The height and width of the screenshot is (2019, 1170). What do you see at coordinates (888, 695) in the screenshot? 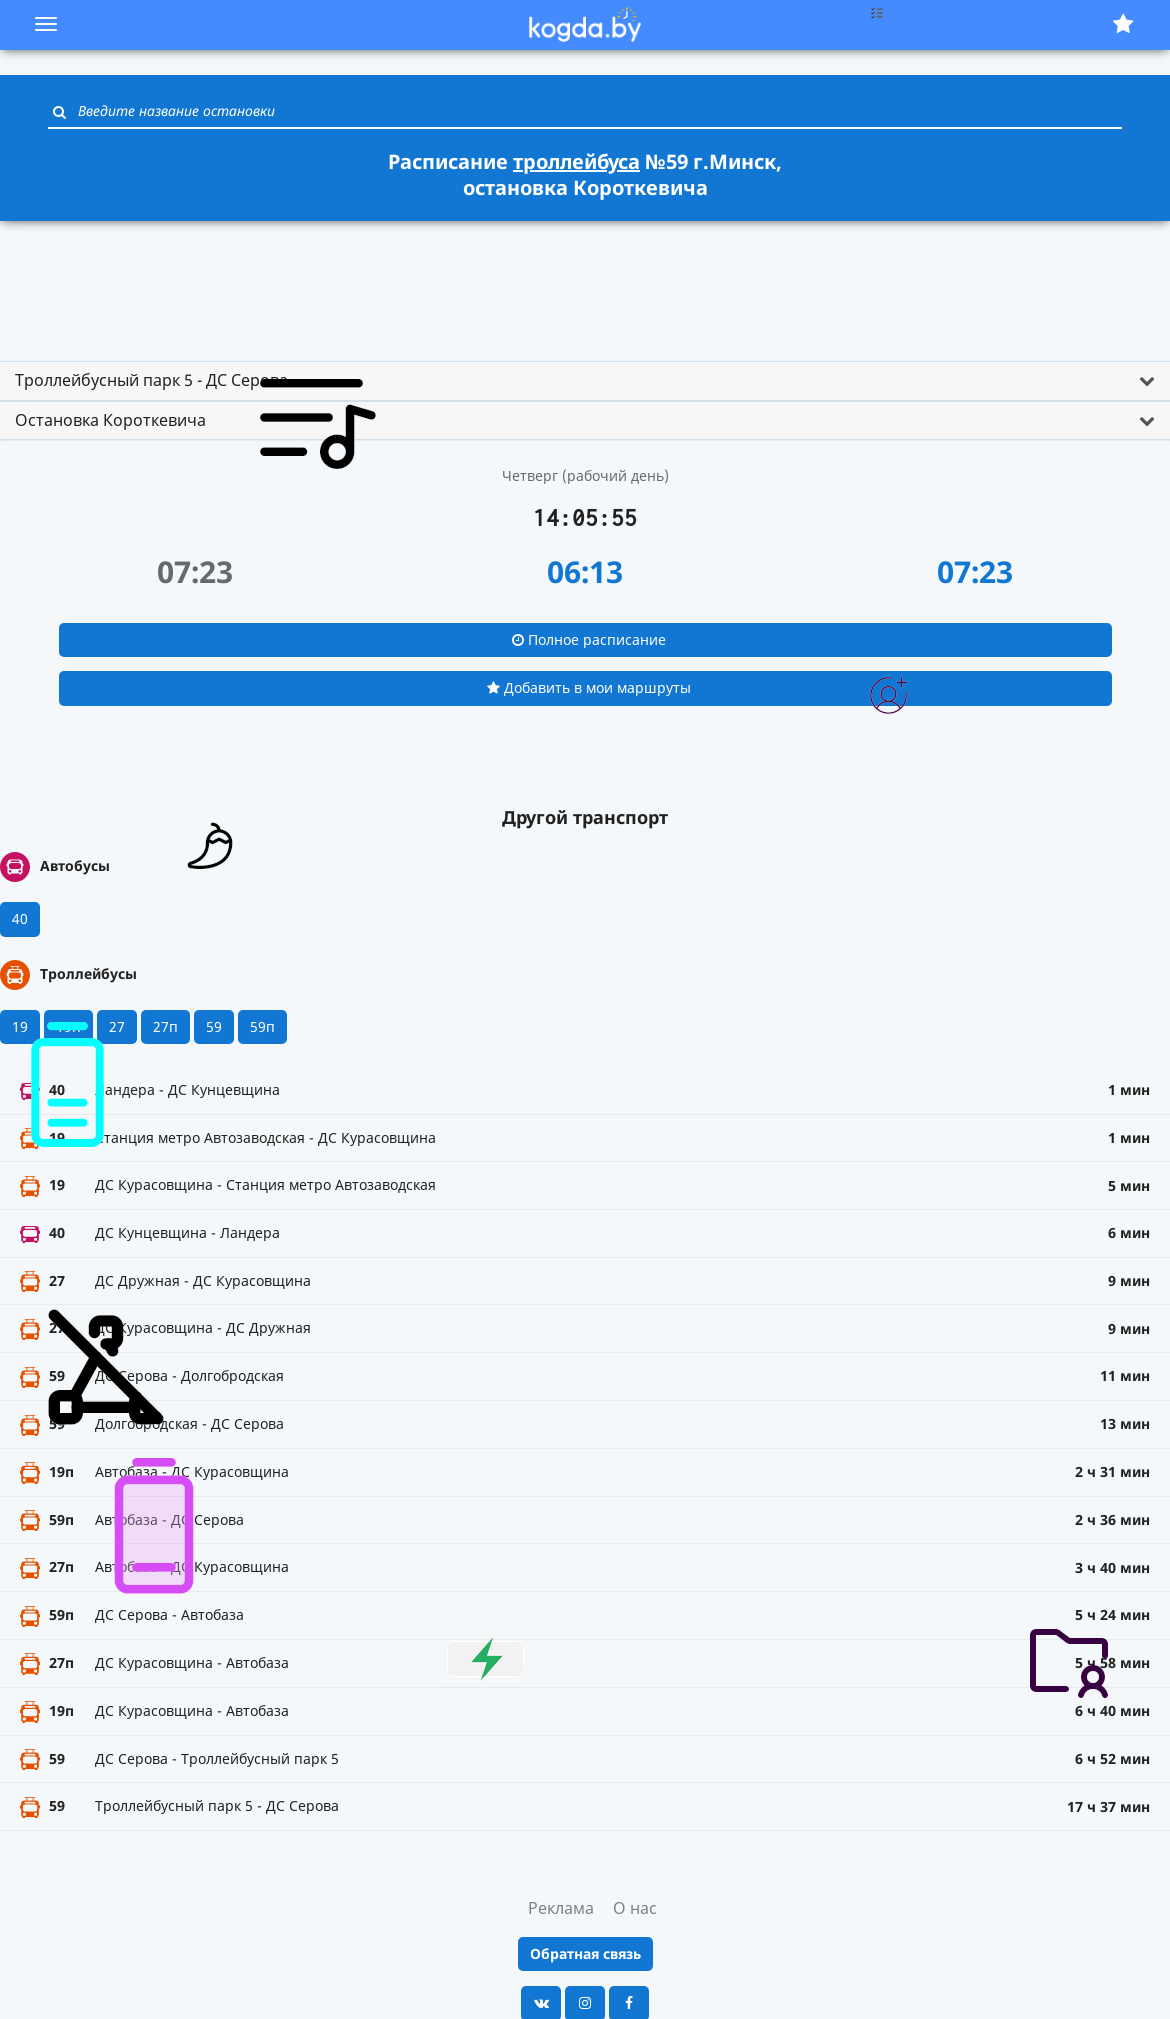
I see `add a new user or contact` at bounding box center [888, 695].